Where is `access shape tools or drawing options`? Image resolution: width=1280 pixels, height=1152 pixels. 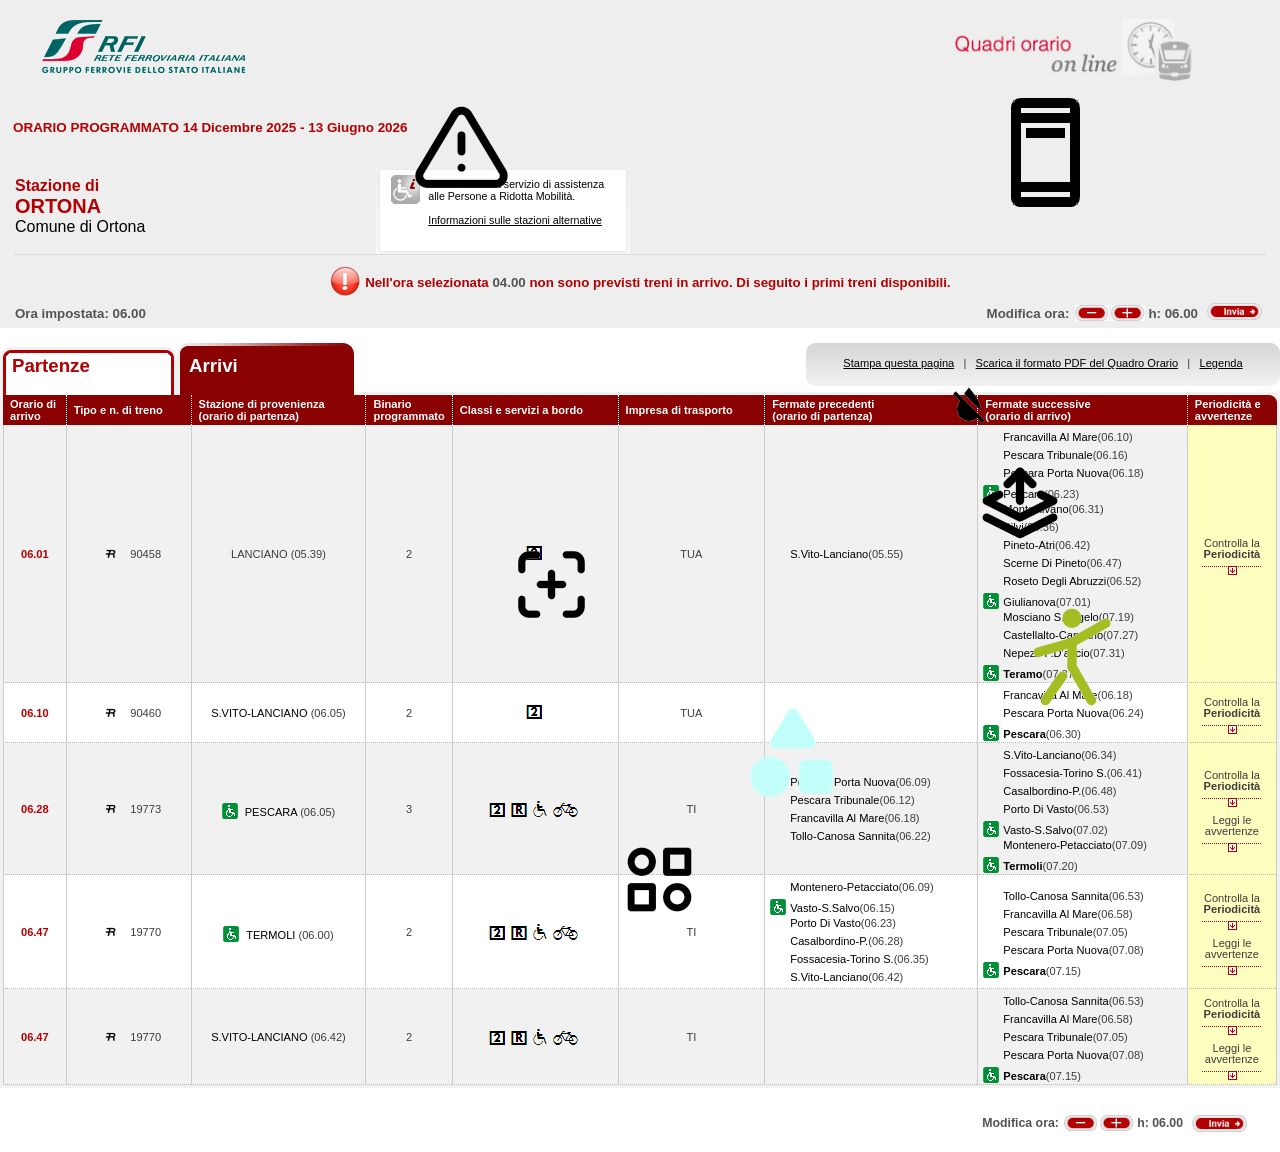
access shape tools or drawing options is located at coordinates (793, 754).